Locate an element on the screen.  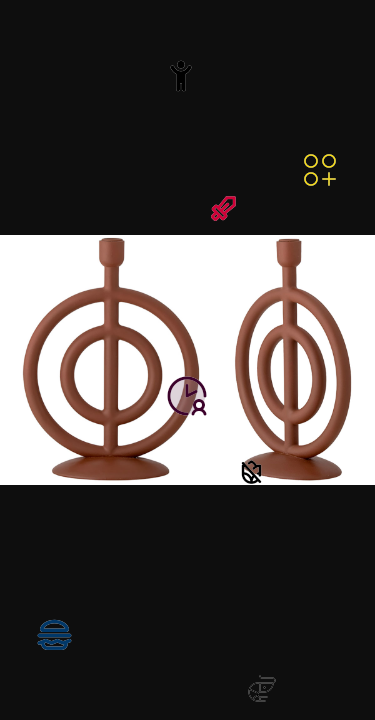
access food or restaurant options is located at coordinates (54, 635).